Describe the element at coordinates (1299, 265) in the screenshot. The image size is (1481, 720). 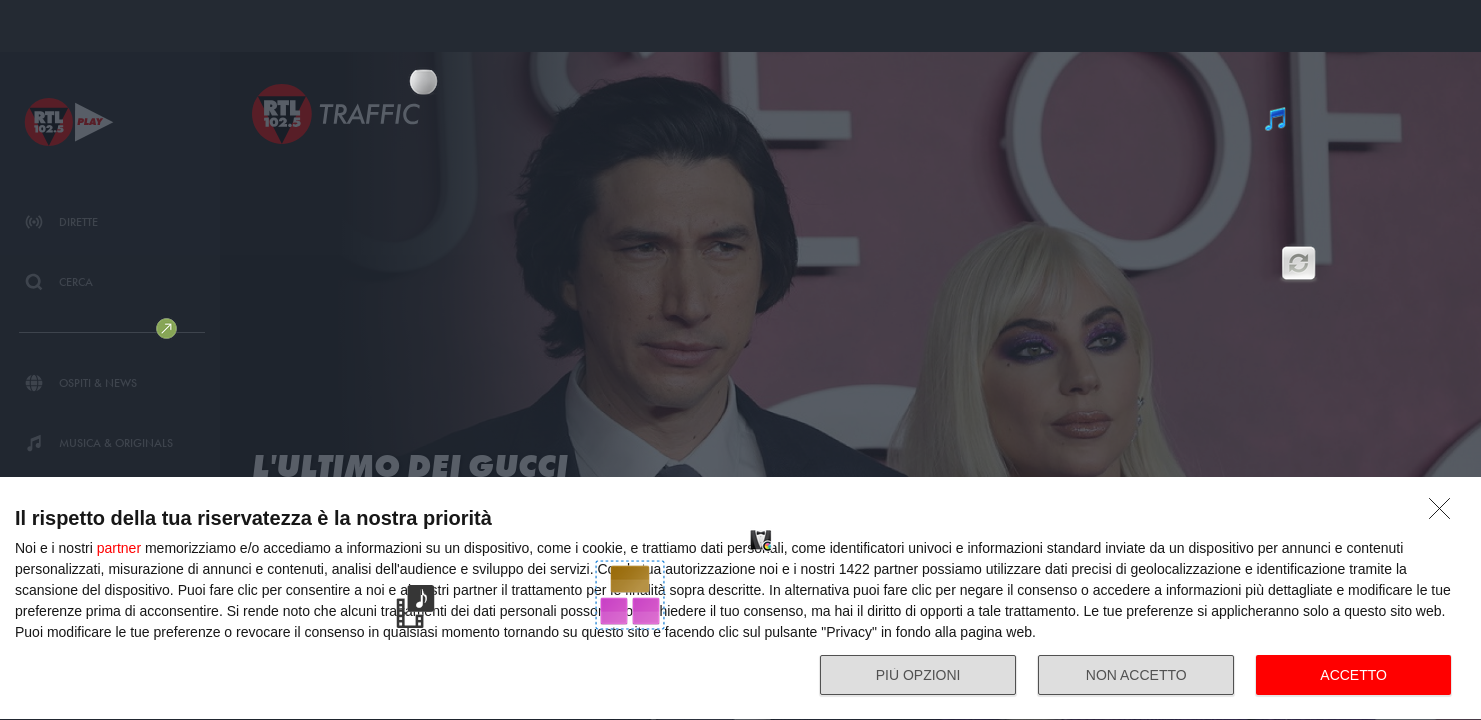
I see `indicates content is currently syncing` at that location.